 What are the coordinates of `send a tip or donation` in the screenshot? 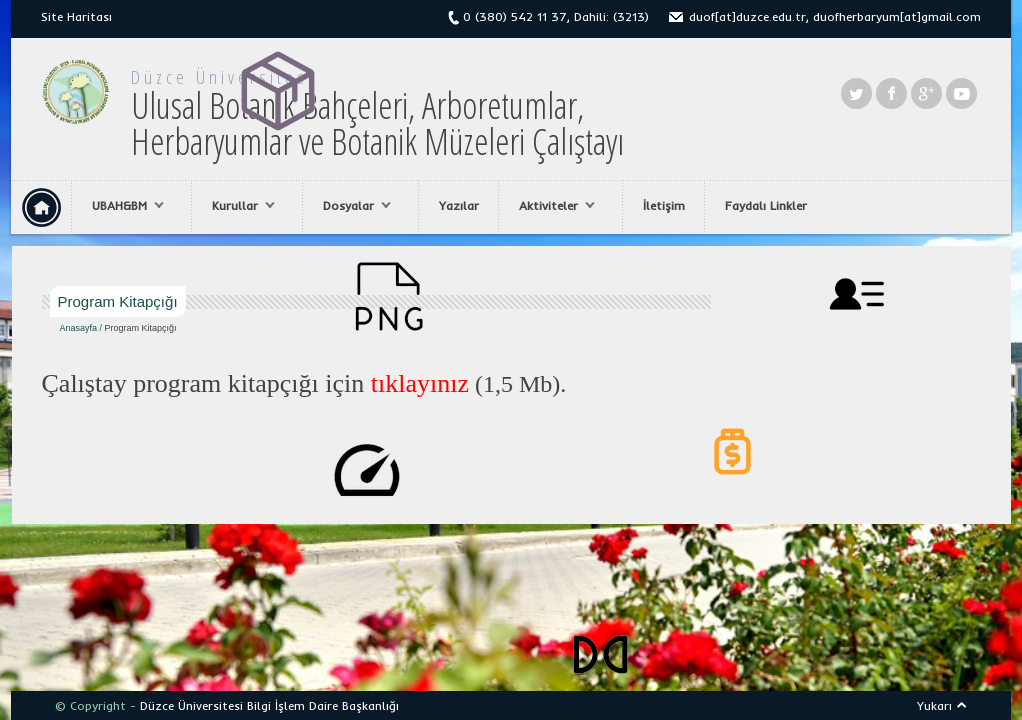 It's located at (732, 451).